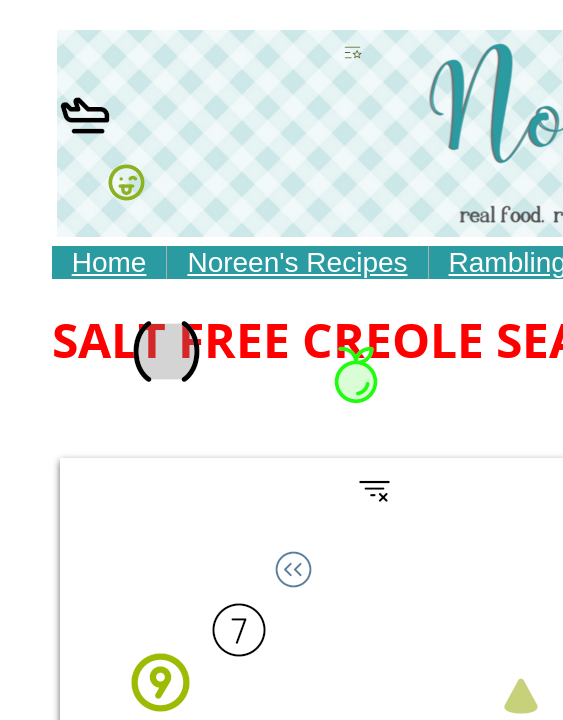 The height and width of the screenshot is (720, 563). Describe the element at coordinates (239, 630) in the screenshot. I see `indicates step 7 in a multi-step process` at that location.